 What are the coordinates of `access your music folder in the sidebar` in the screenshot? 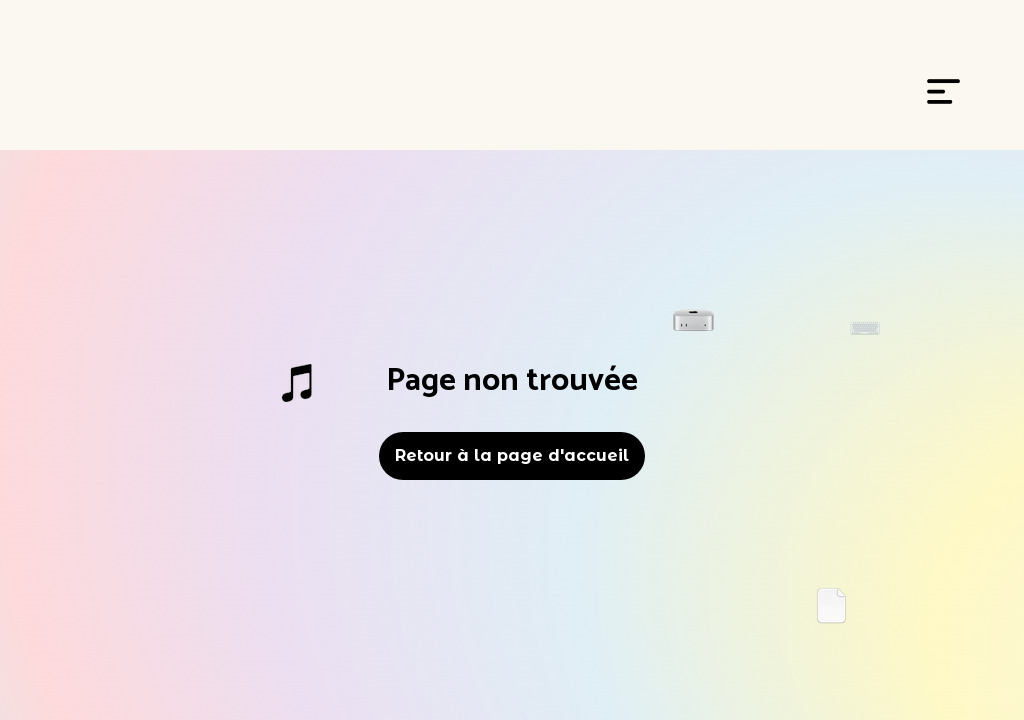 It's located at (298, 383).